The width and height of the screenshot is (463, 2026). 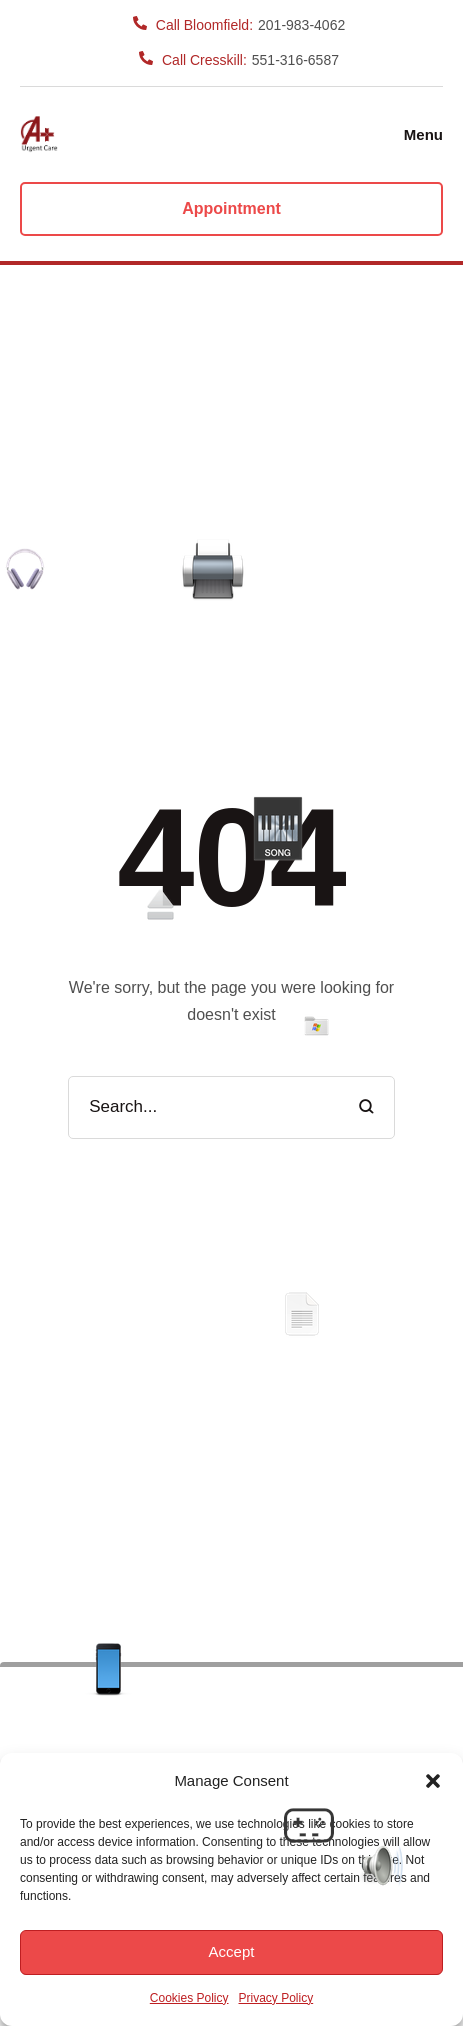 I want to click on open folder containing windows xp files or programs, so click(x=316, y=1026).